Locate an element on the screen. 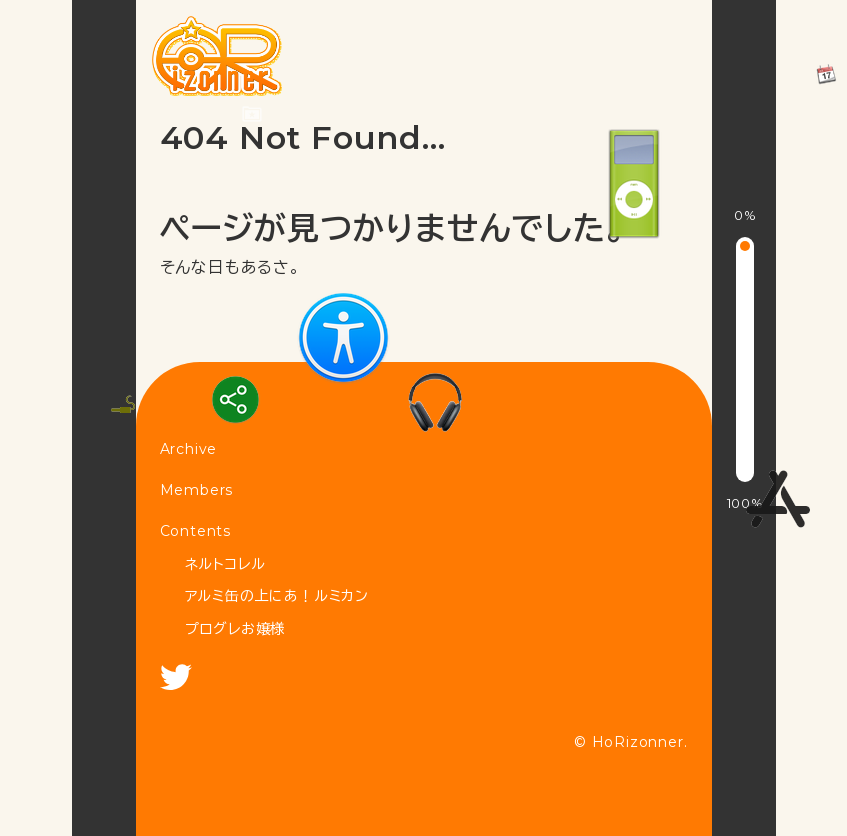  audio output via headphones is located at coordinates (123, 407).